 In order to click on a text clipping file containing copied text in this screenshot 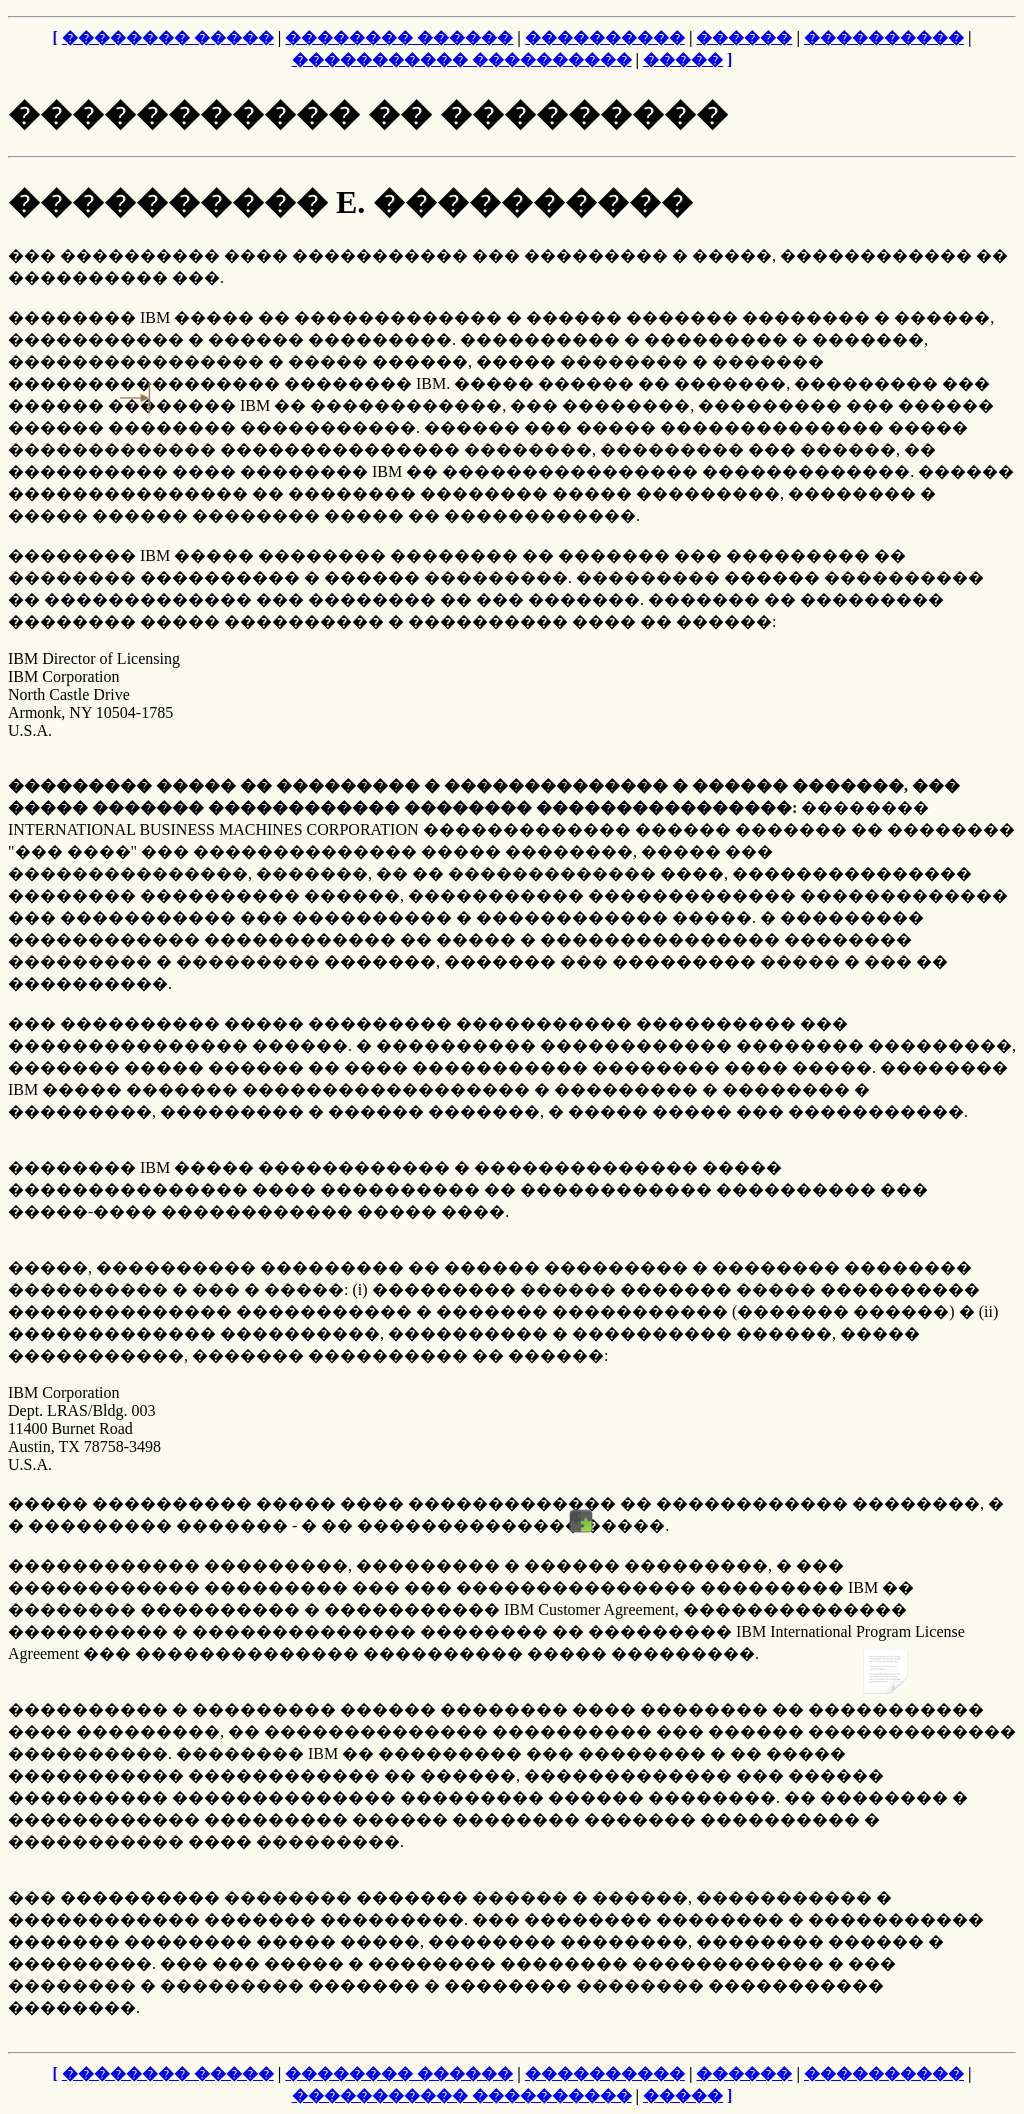, I will do `click(885, 1672)`.